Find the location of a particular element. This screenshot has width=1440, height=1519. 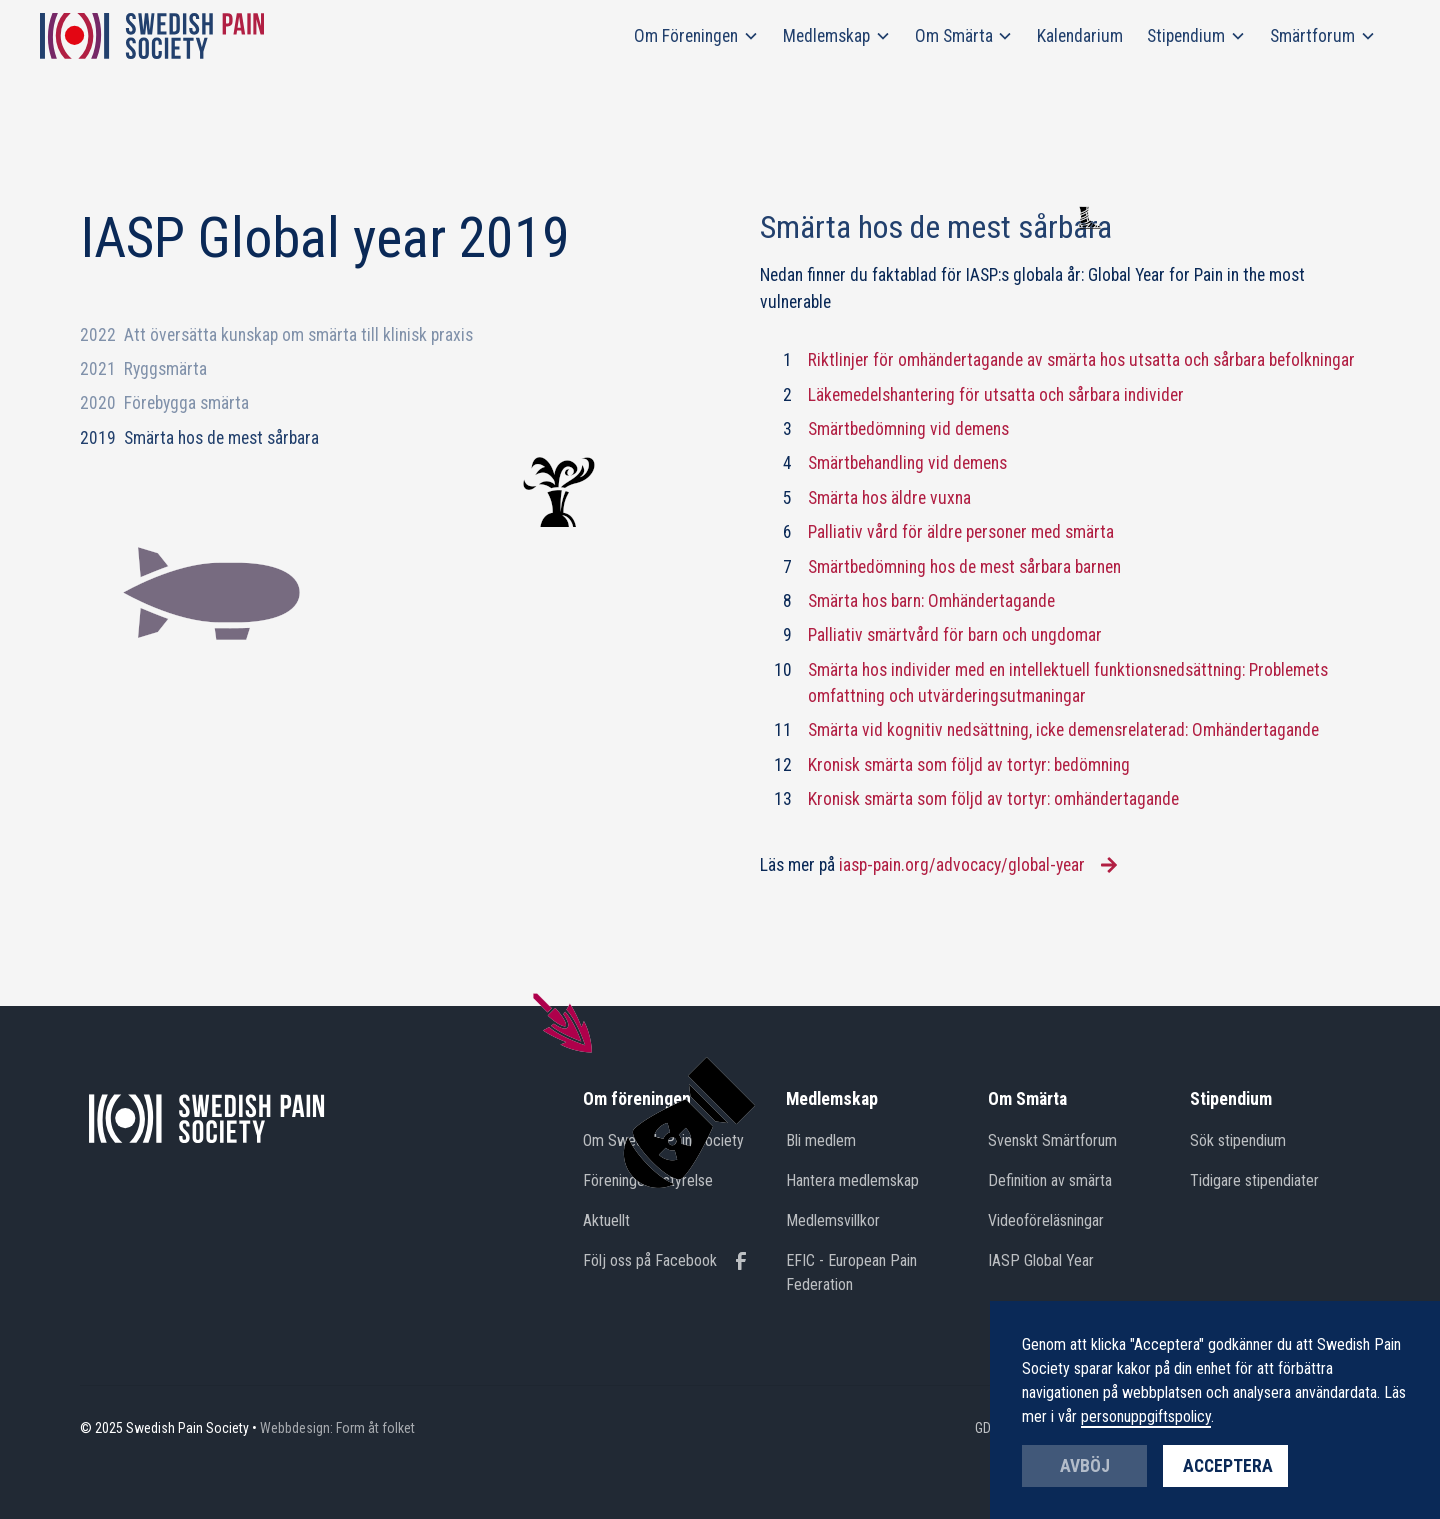

indicates airship or zeppelin-related content is located at coordinates (211, 593).